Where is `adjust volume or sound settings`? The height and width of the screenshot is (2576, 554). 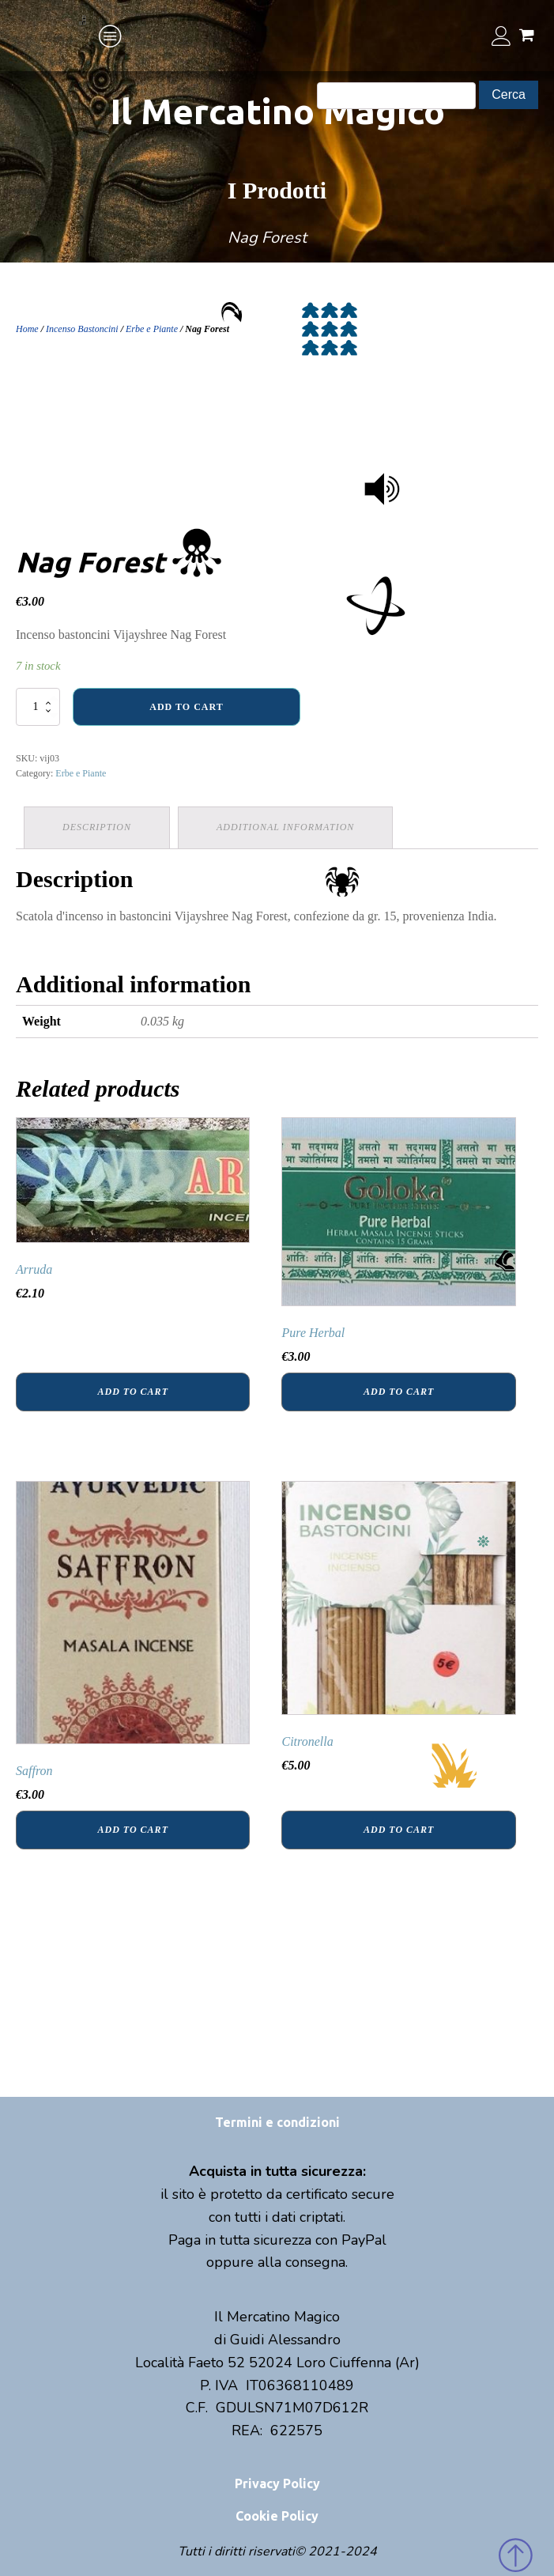
adjust volume or sound settings is located at coordinates (382, 489).